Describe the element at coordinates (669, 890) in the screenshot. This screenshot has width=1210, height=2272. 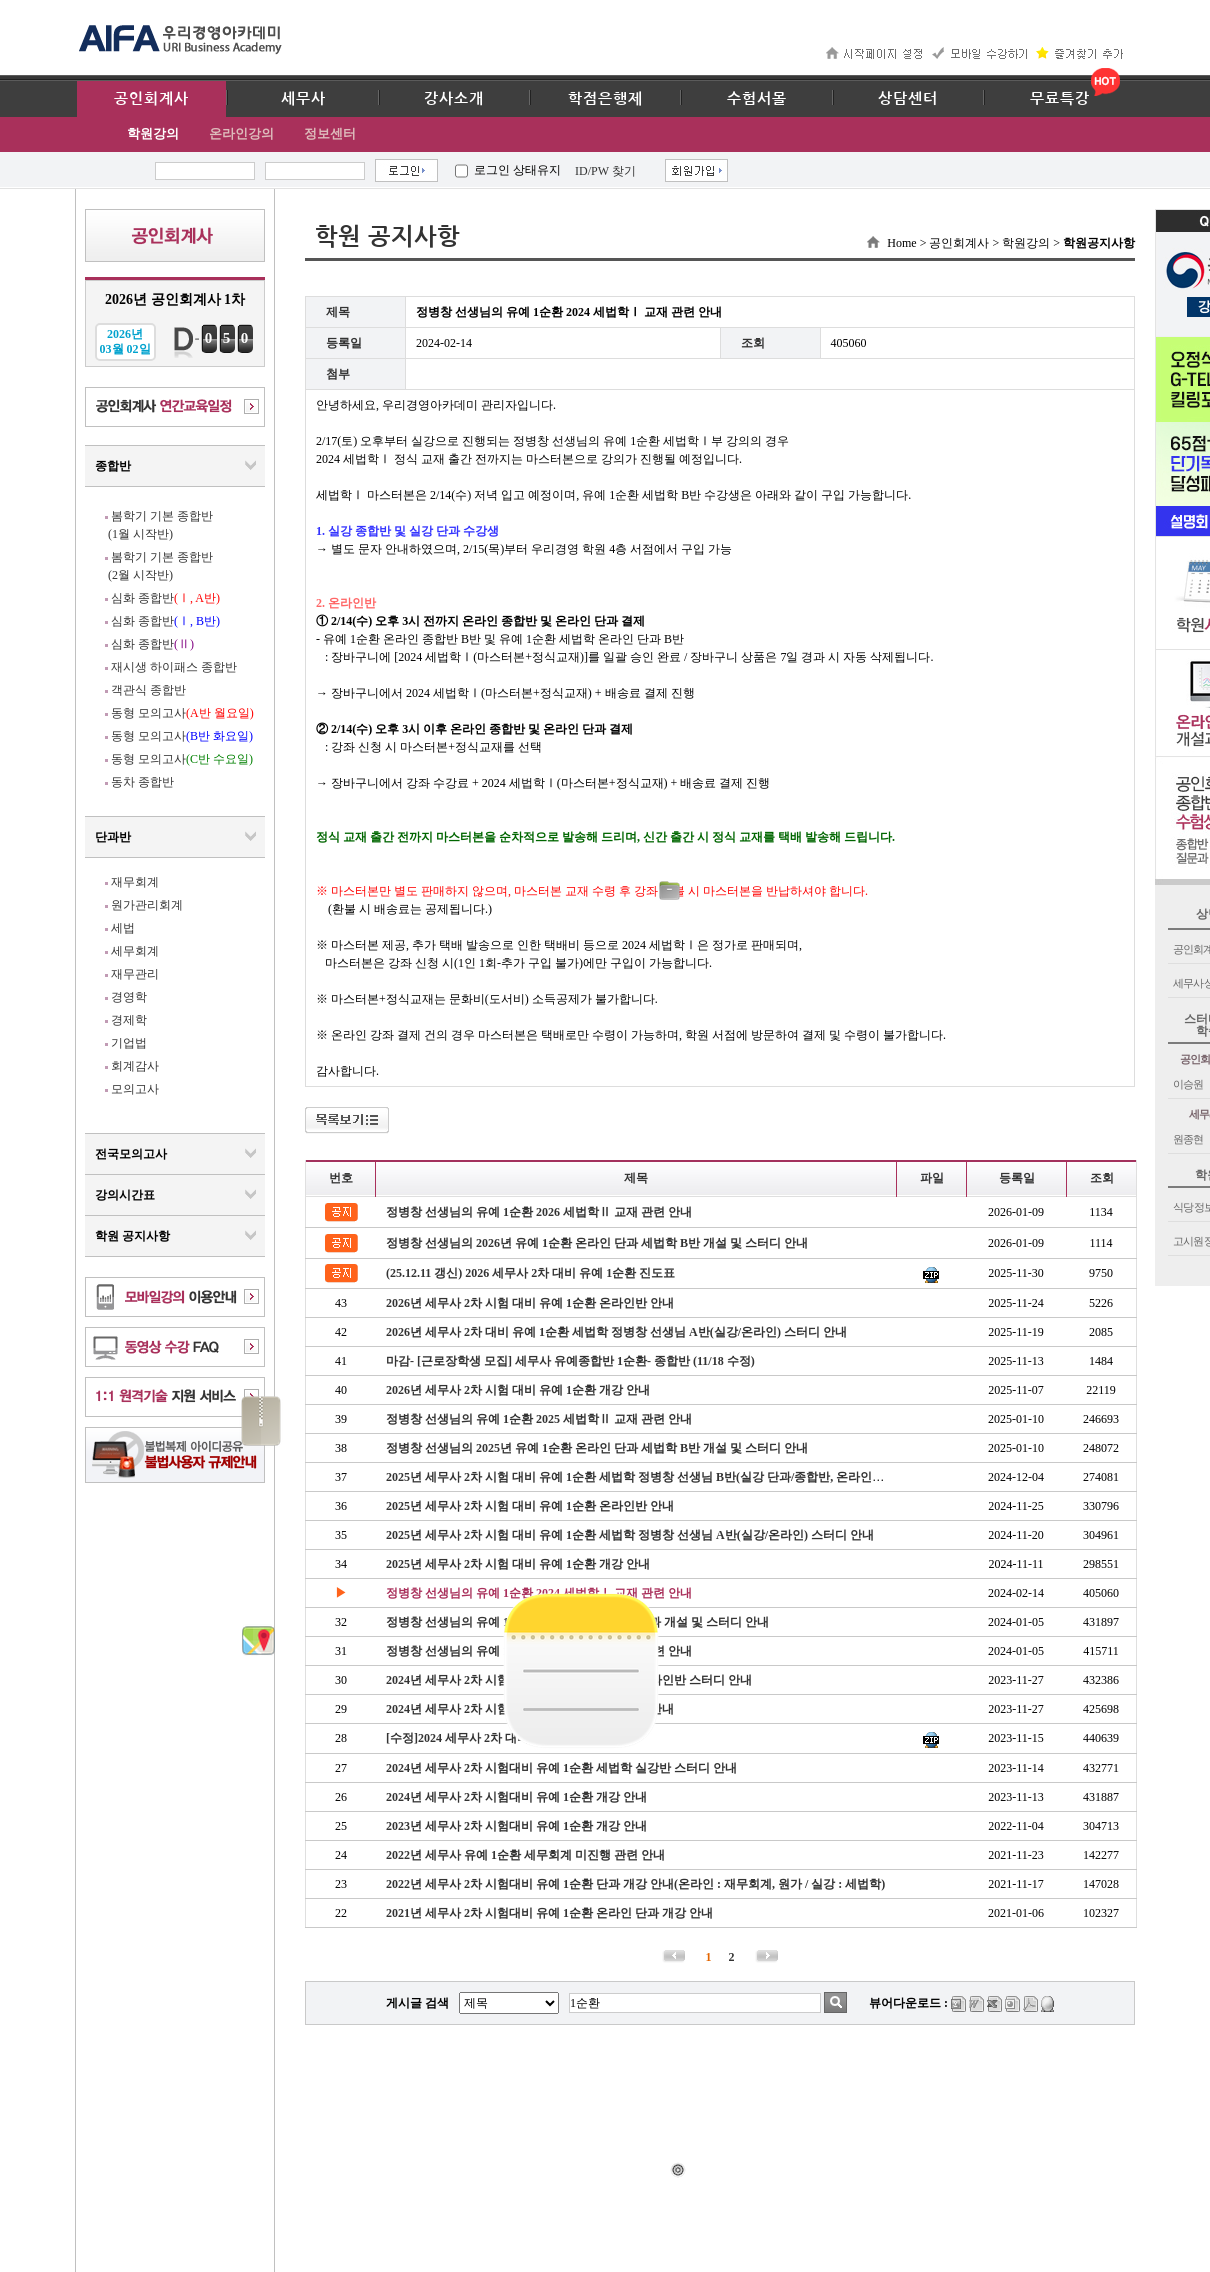
I see `open the file manager application` at that location.